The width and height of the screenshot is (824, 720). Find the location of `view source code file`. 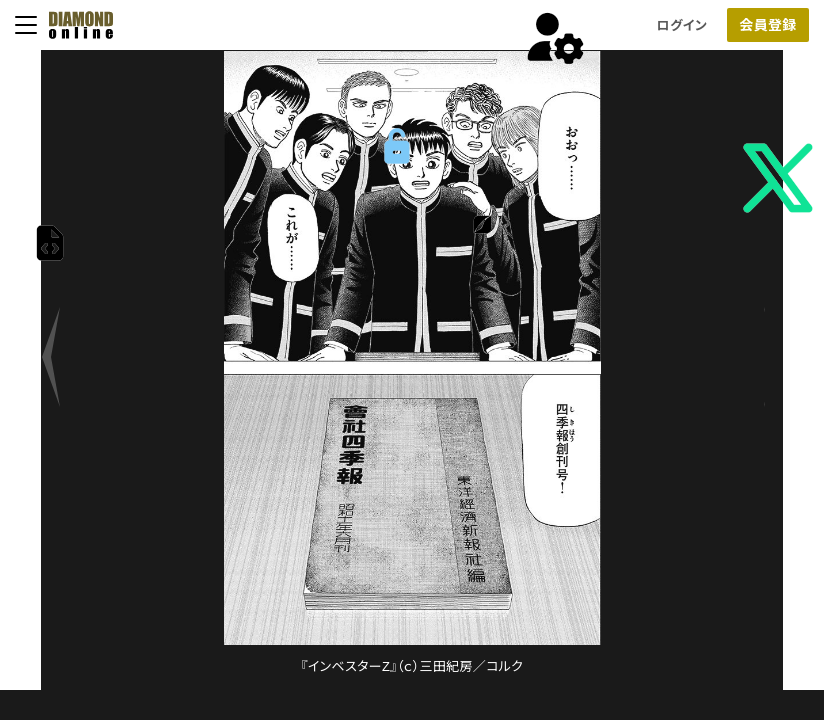

view source code file is located at coordinates (50, 243).